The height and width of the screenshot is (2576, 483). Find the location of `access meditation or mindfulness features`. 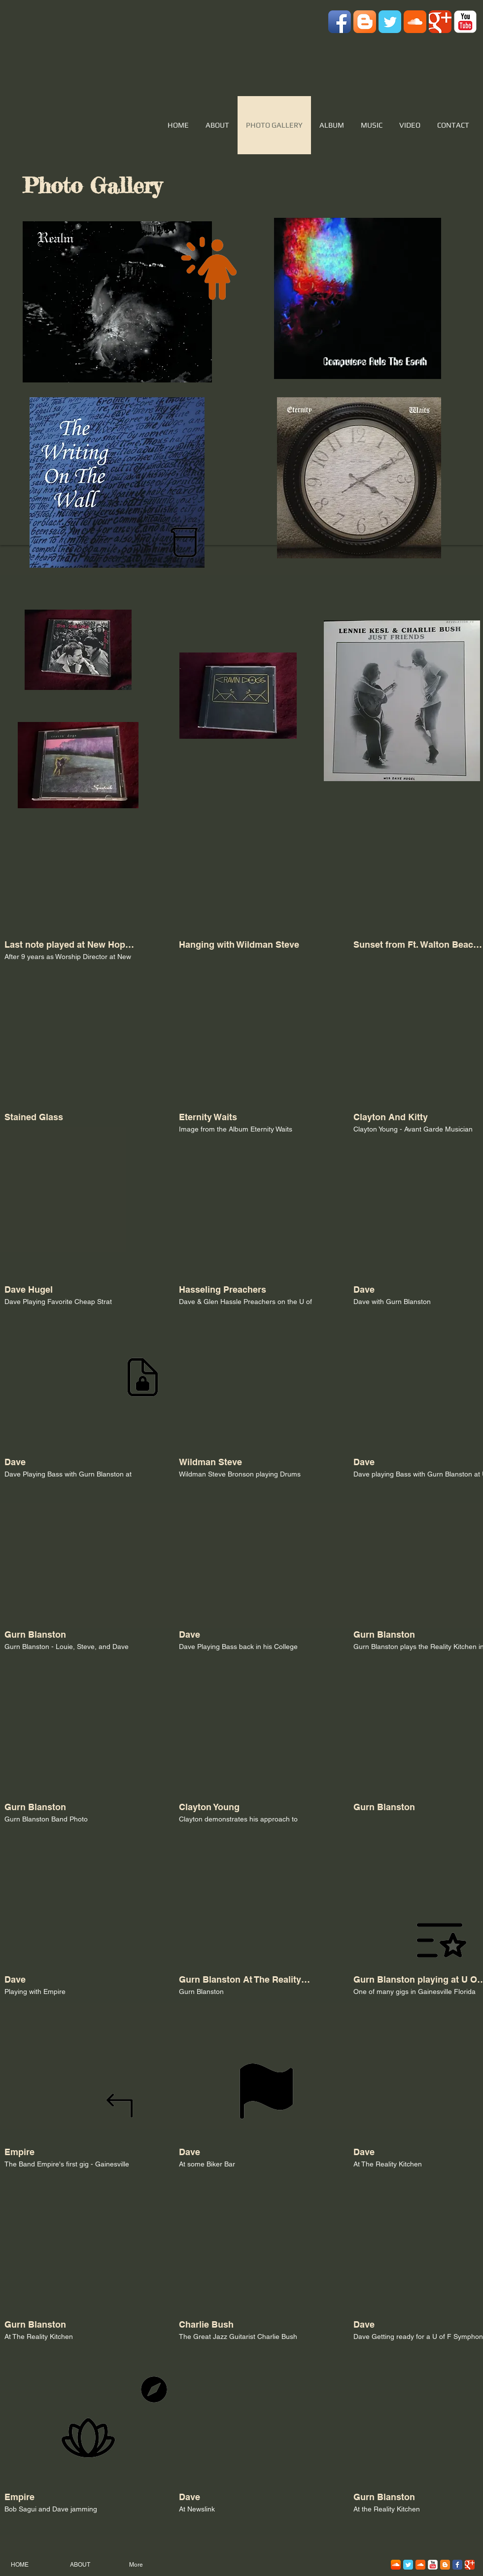

access meditation or mindfulness features is located at coordinates (88, 2439).